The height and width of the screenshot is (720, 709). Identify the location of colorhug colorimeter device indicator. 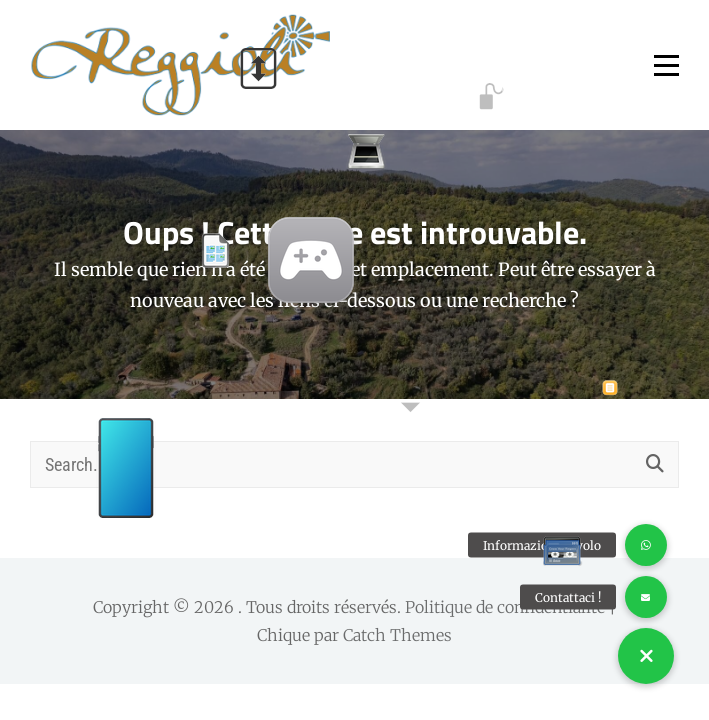
(491, 98).